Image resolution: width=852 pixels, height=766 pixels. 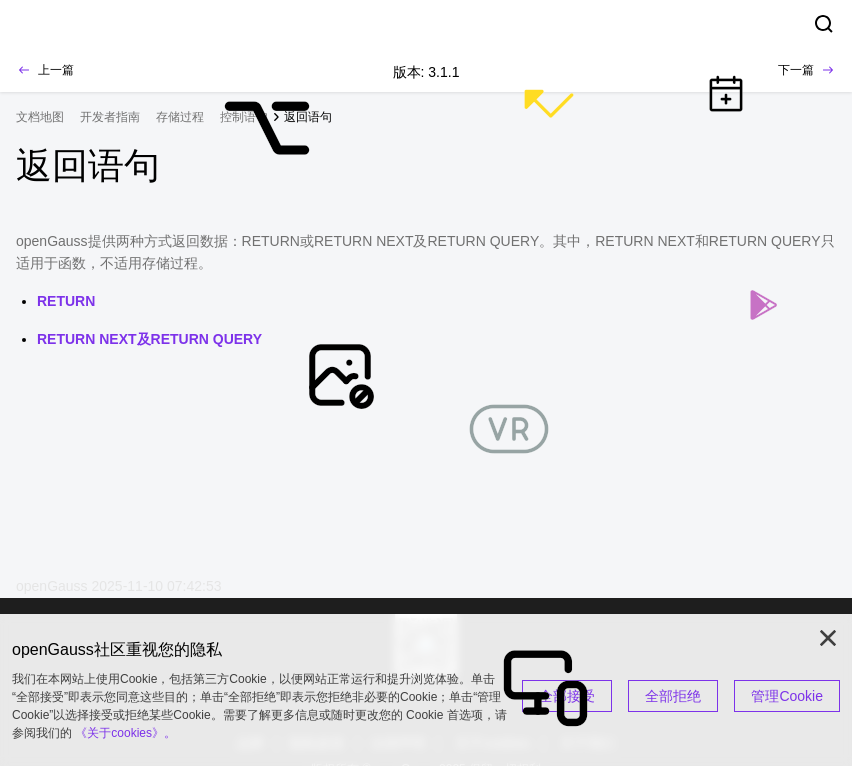 I want to click on cancel image upload, so click(x=340, y=375).